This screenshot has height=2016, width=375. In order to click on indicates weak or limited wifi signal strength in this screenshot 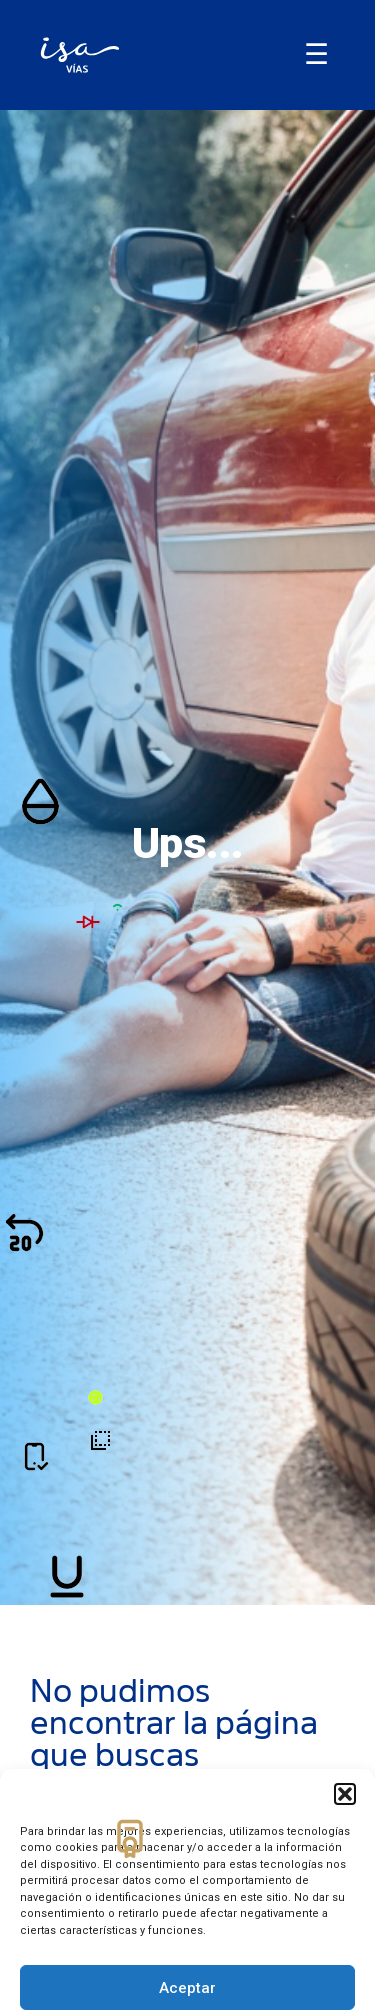, I will do `click(117, 902)`.